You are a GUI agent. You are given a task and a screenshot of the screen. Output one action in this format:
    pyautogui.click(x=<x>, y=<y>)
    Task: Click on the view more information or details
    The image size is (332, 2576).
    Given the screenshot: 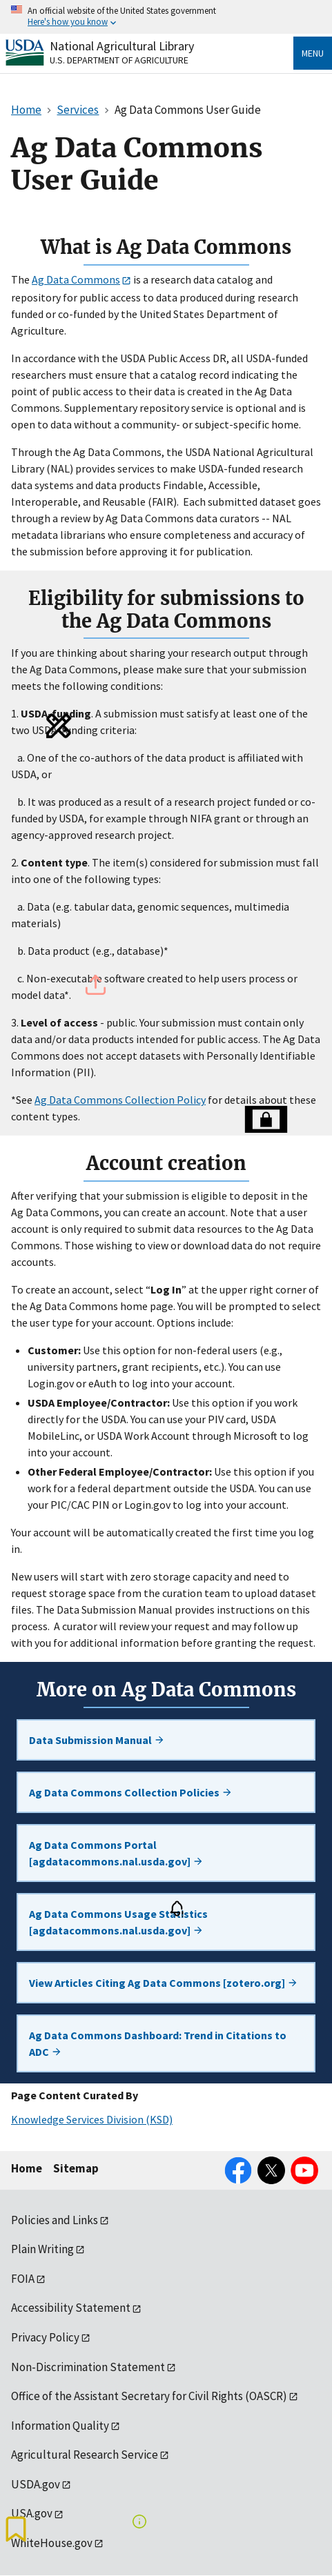 What is the action you would take?
    pyautogui.click(x=139, y=2521)
    